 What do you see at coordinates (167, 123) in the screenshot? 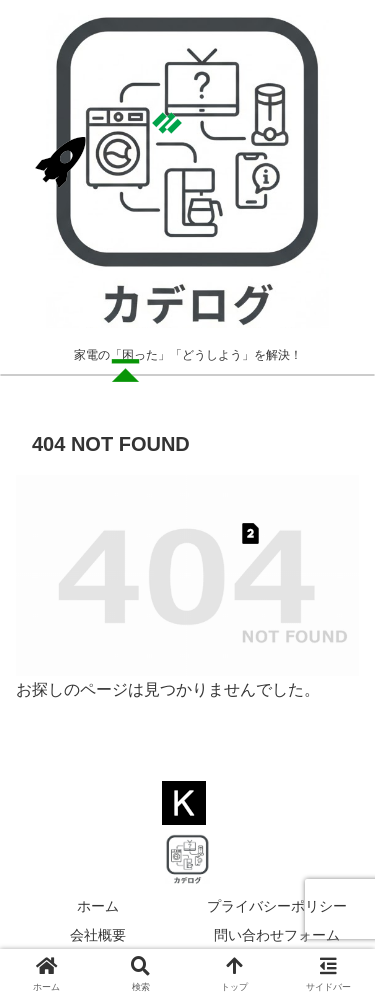
I see `palo alto networks company logo` at bounding box center [167, 123].